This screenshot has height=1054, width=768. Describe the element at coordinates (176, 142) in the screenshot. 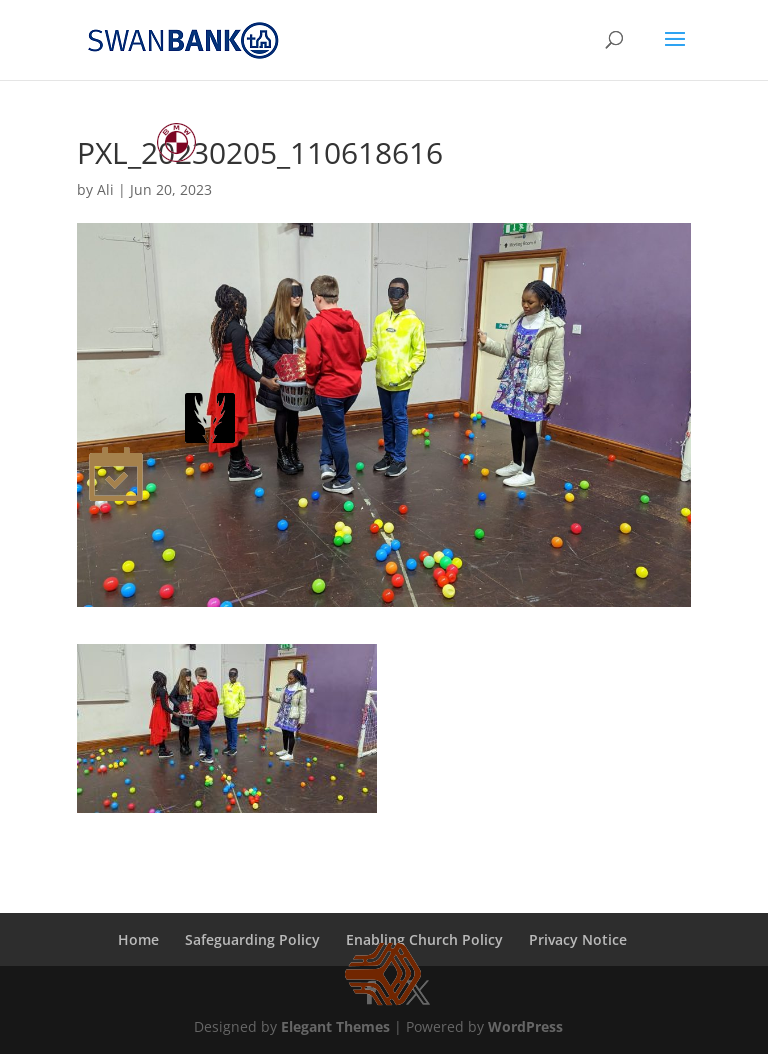

I see `BMW brand logo` at that location.